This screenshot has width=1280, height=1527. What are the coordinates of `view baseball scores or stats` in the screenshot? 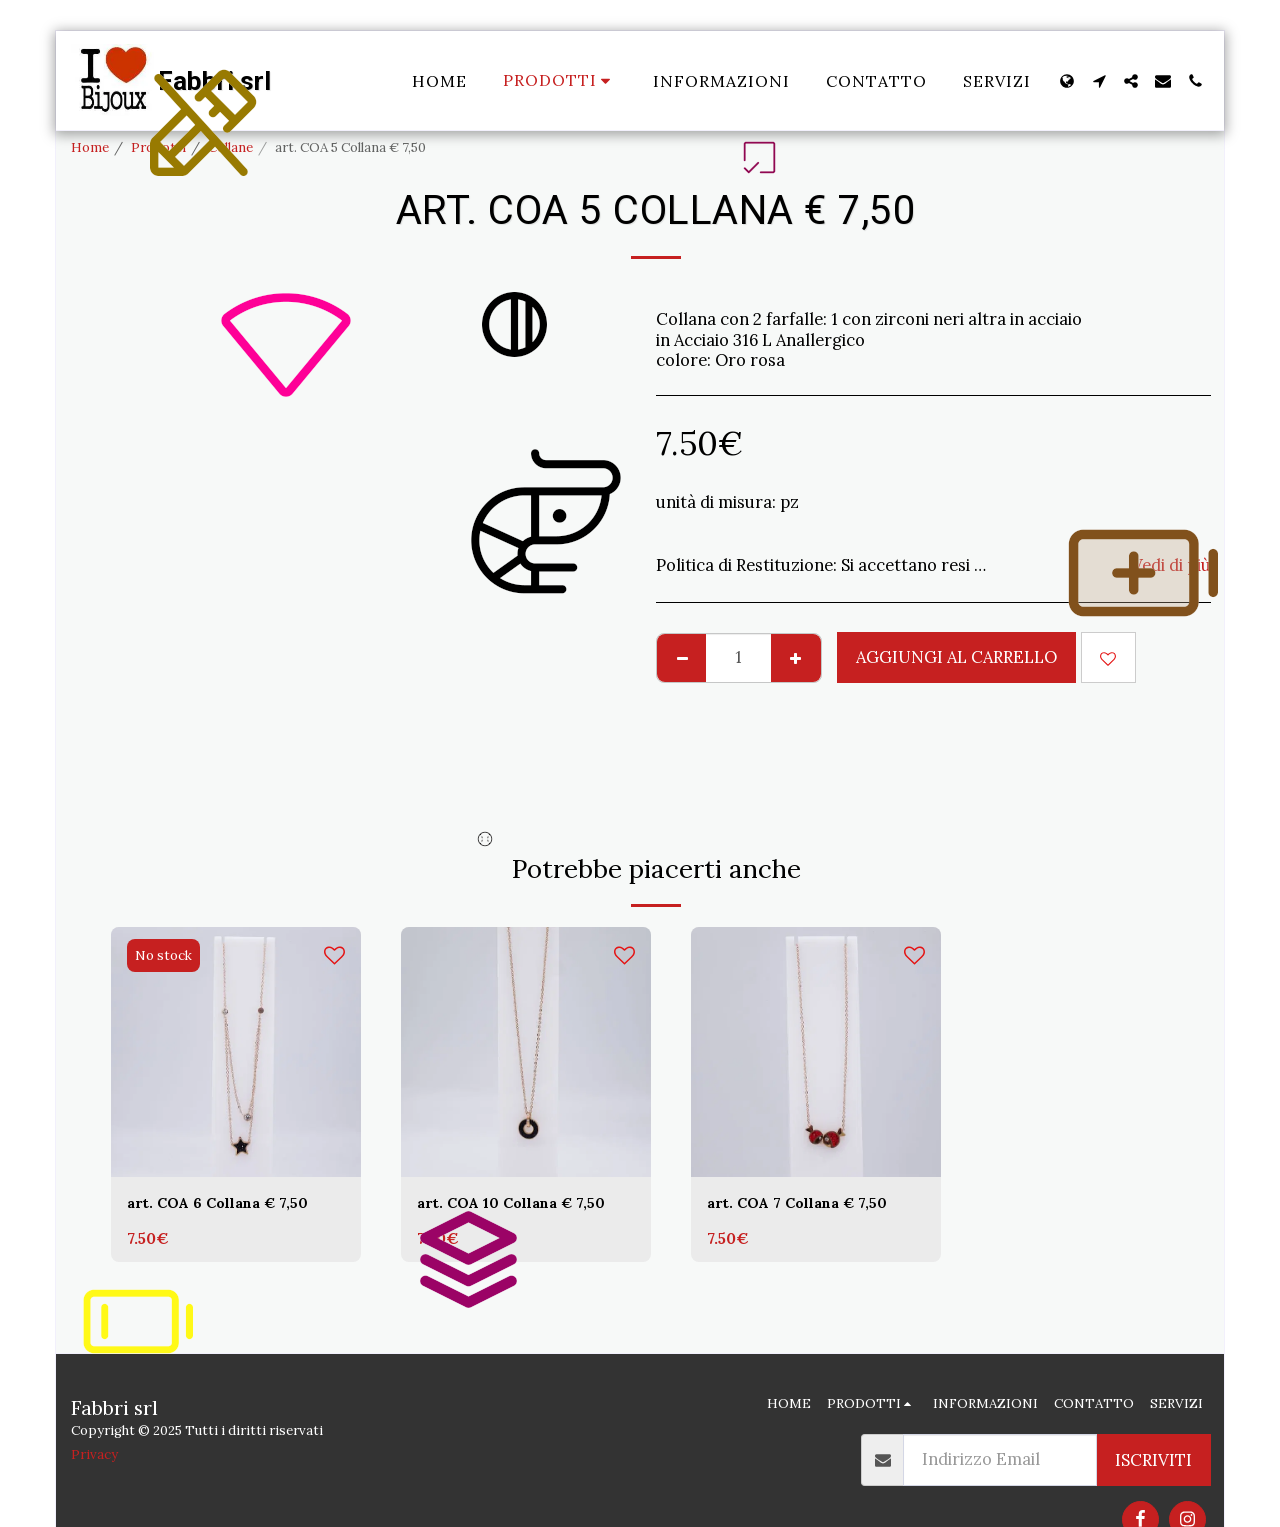 It's located at (485, 839).